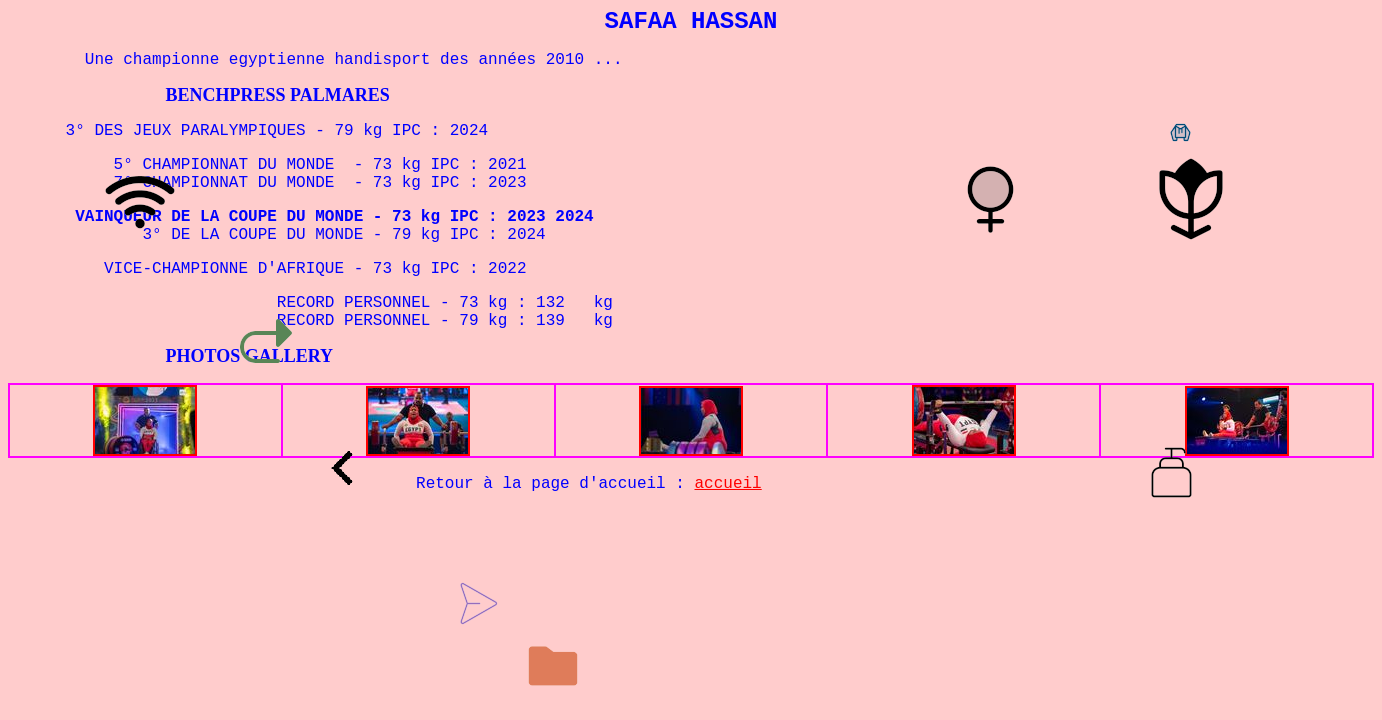 This screenshot has height=720, width=1382. I want to click on go back to the previous screen, so click(343, 468).